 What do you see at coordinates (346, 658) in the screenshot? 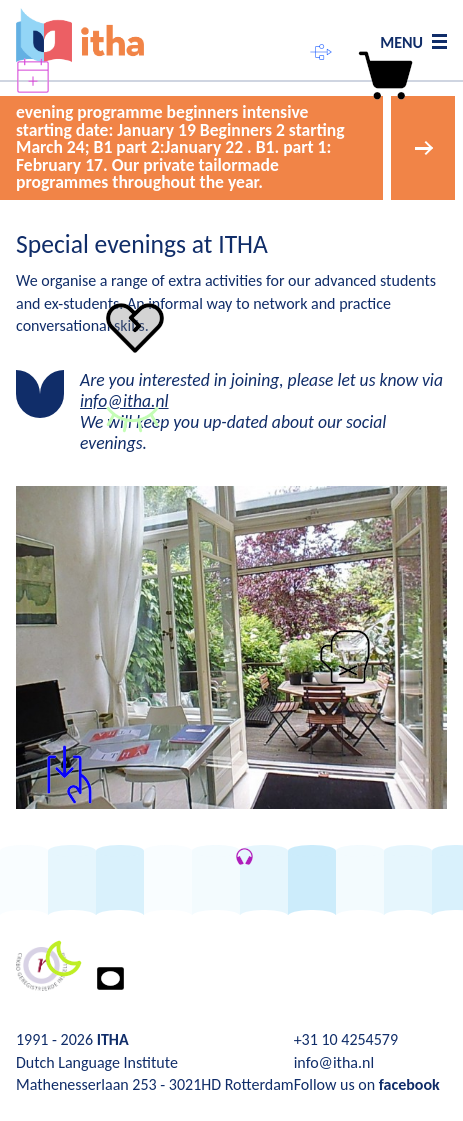
I see `access boxing or combat sports content` at bounding box center [346, 658].